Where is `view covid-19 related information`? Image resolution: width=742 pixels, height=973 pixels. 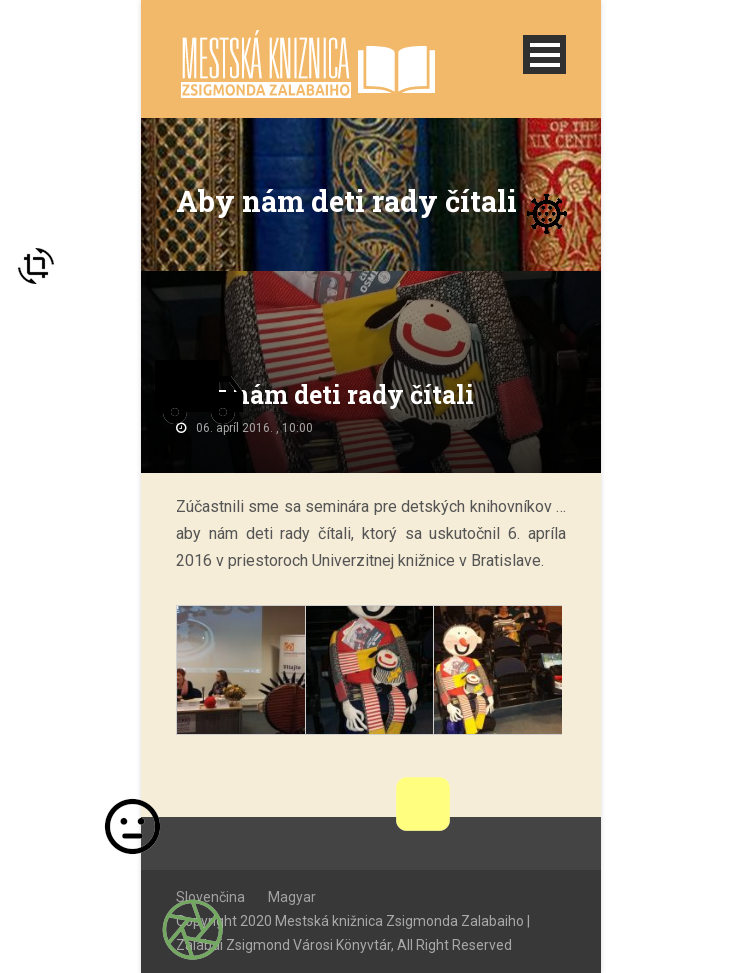 view covid-19 related information is located at coordinates (547, 214).